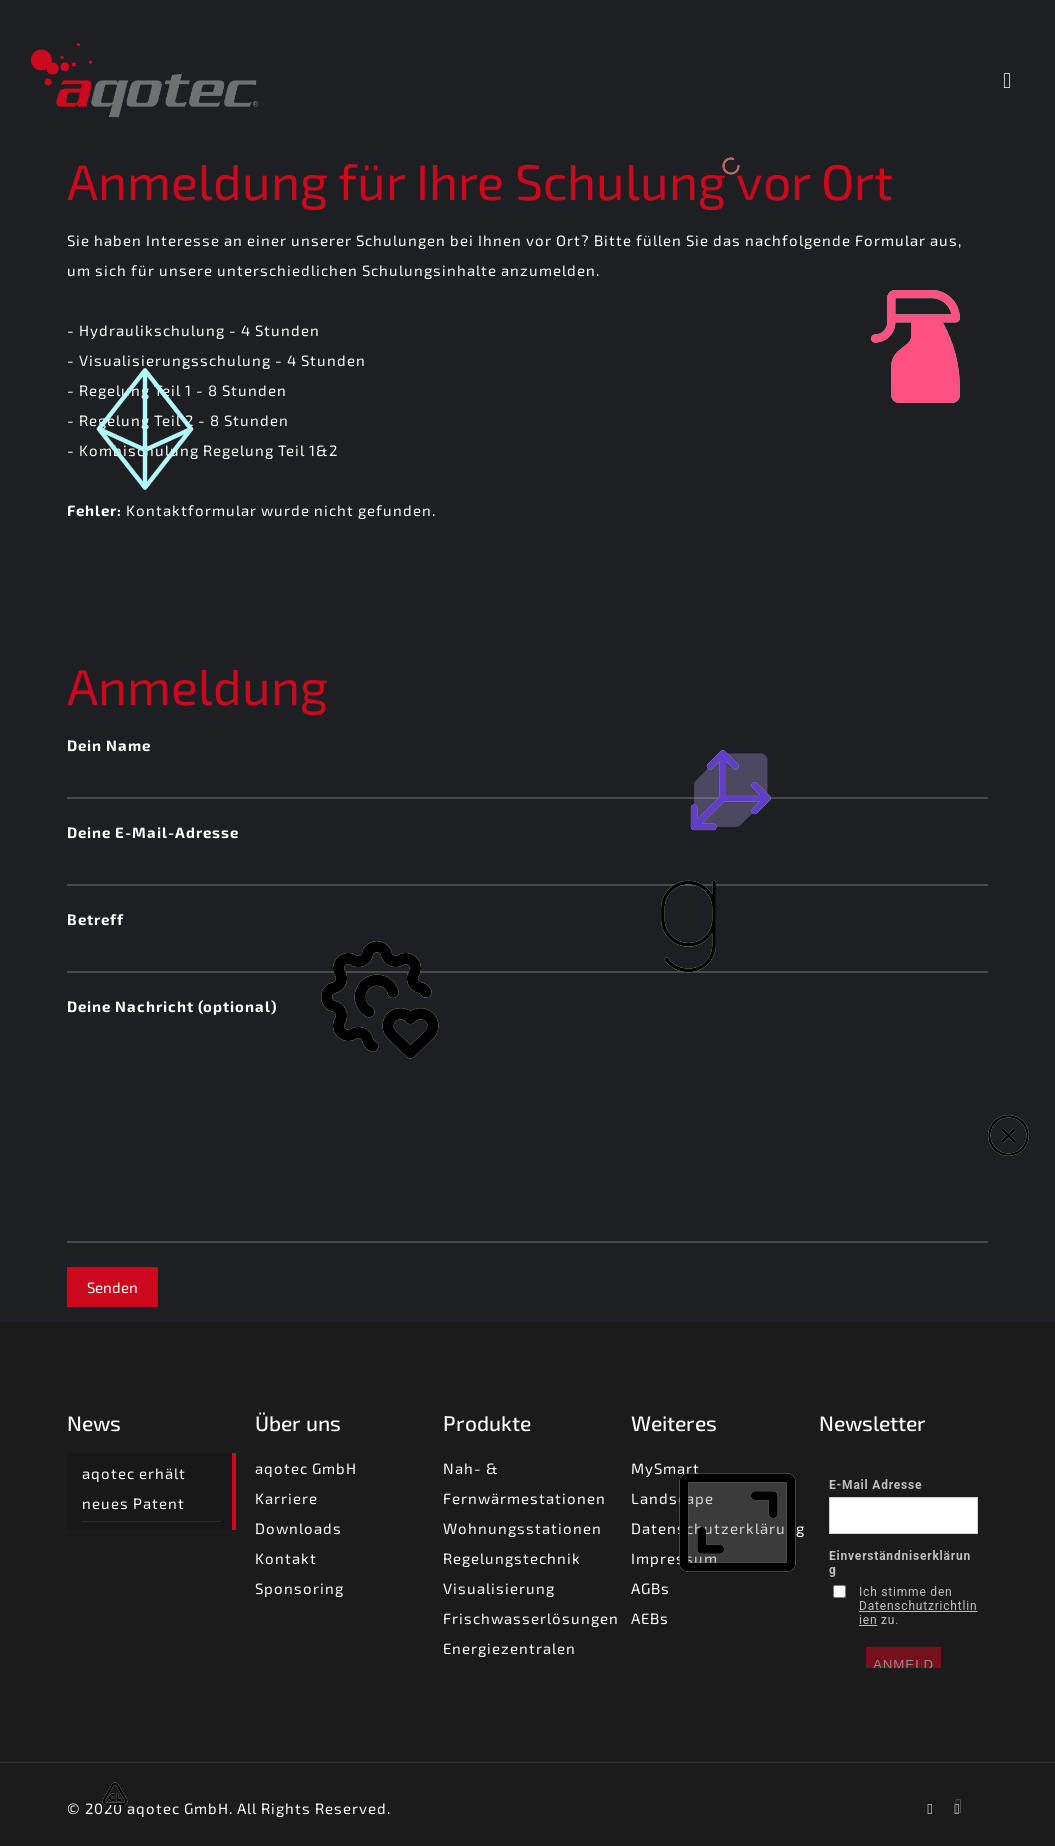 The width and height of the screenshot is (1055, 1846). Describe the element at coordinates (115, 1795) in the screenshot. I see `indicates chlorine bleach is safe to use` at that location.